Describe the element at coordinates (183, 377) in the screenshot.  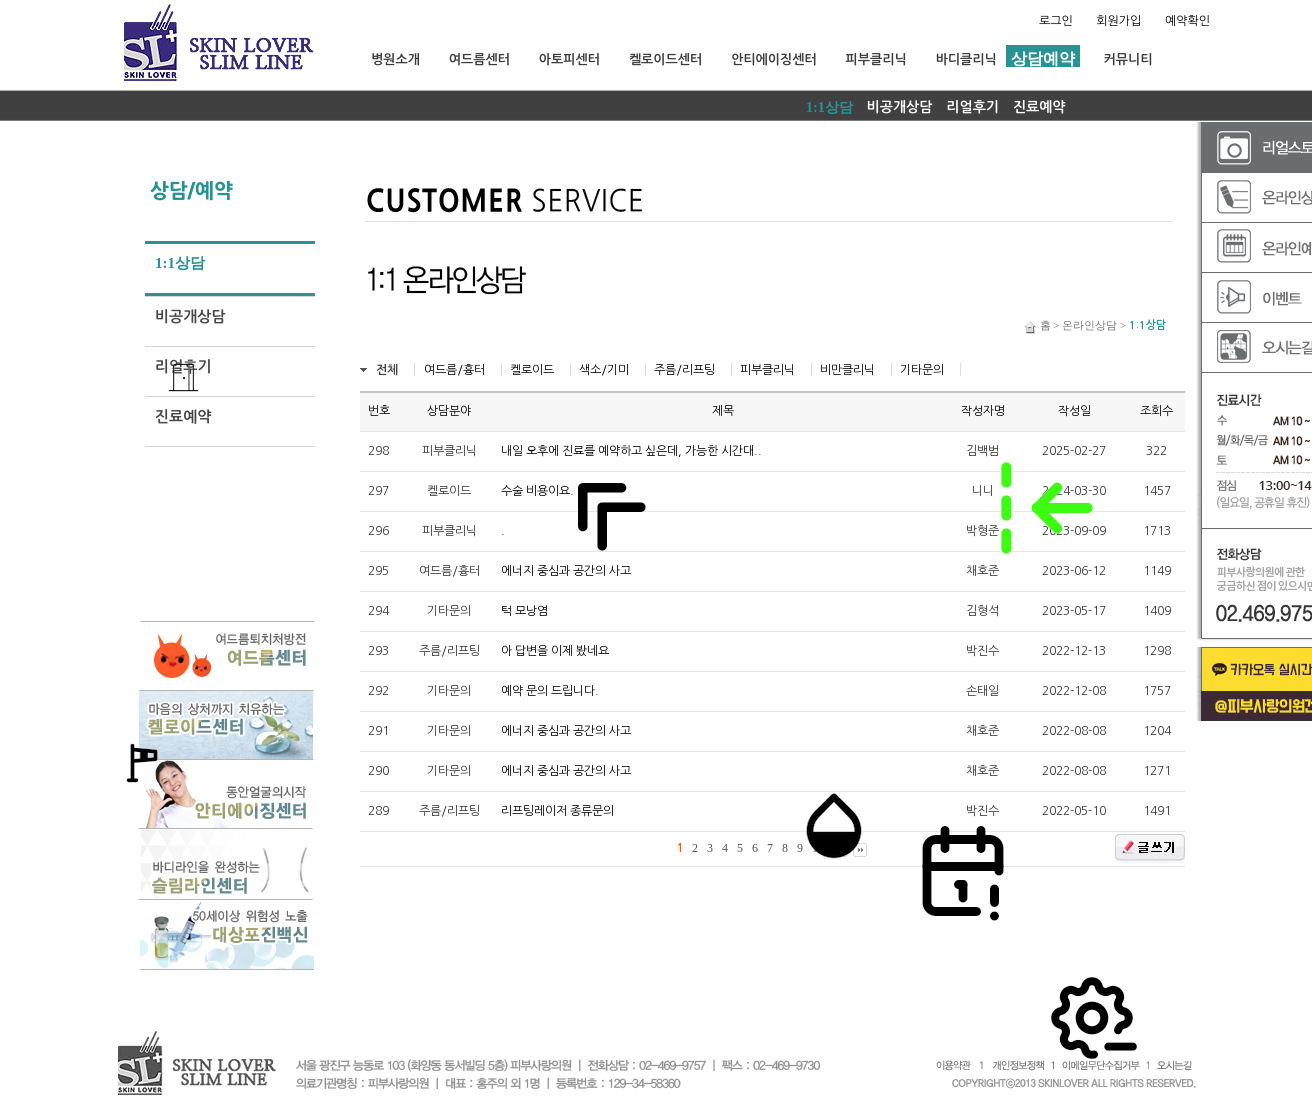
I see `log out or exit the application` at that location.